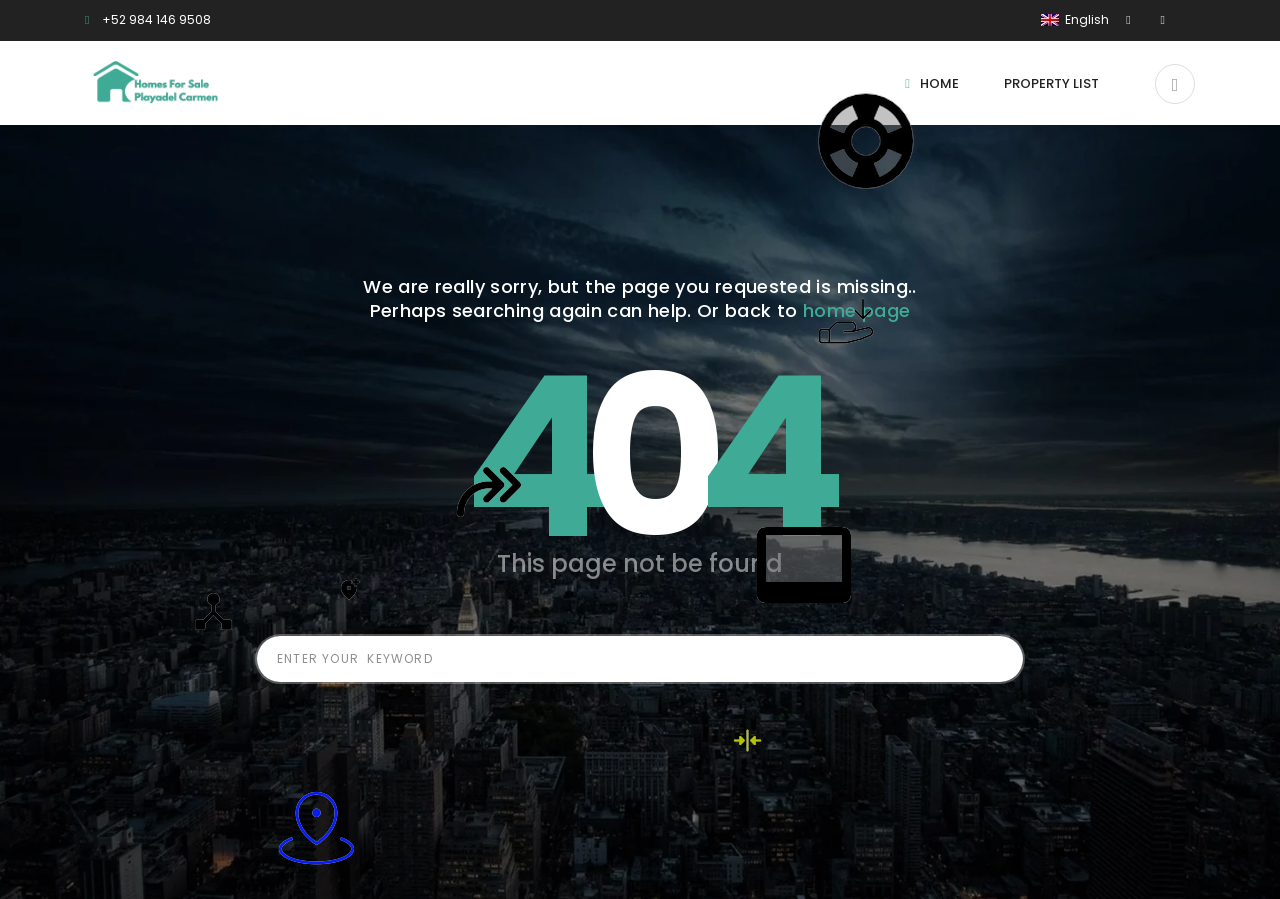 This screenshot has height=899, width=1280. What do you see at coordinates (848, 324) in the screenshot?
I see `receive or accept an incoming item` at bounding box center [848, 324].